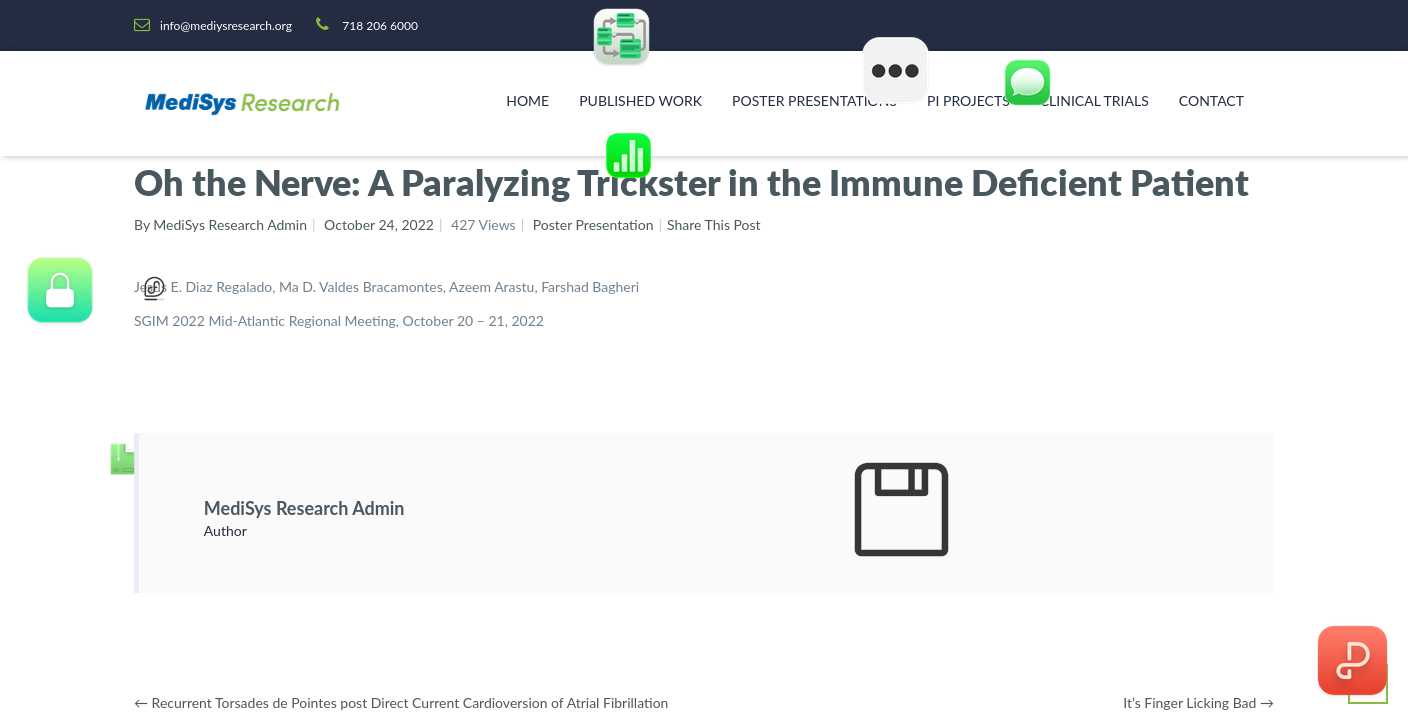  I want to click on open wps pdf editor application, so click(1352, 660).